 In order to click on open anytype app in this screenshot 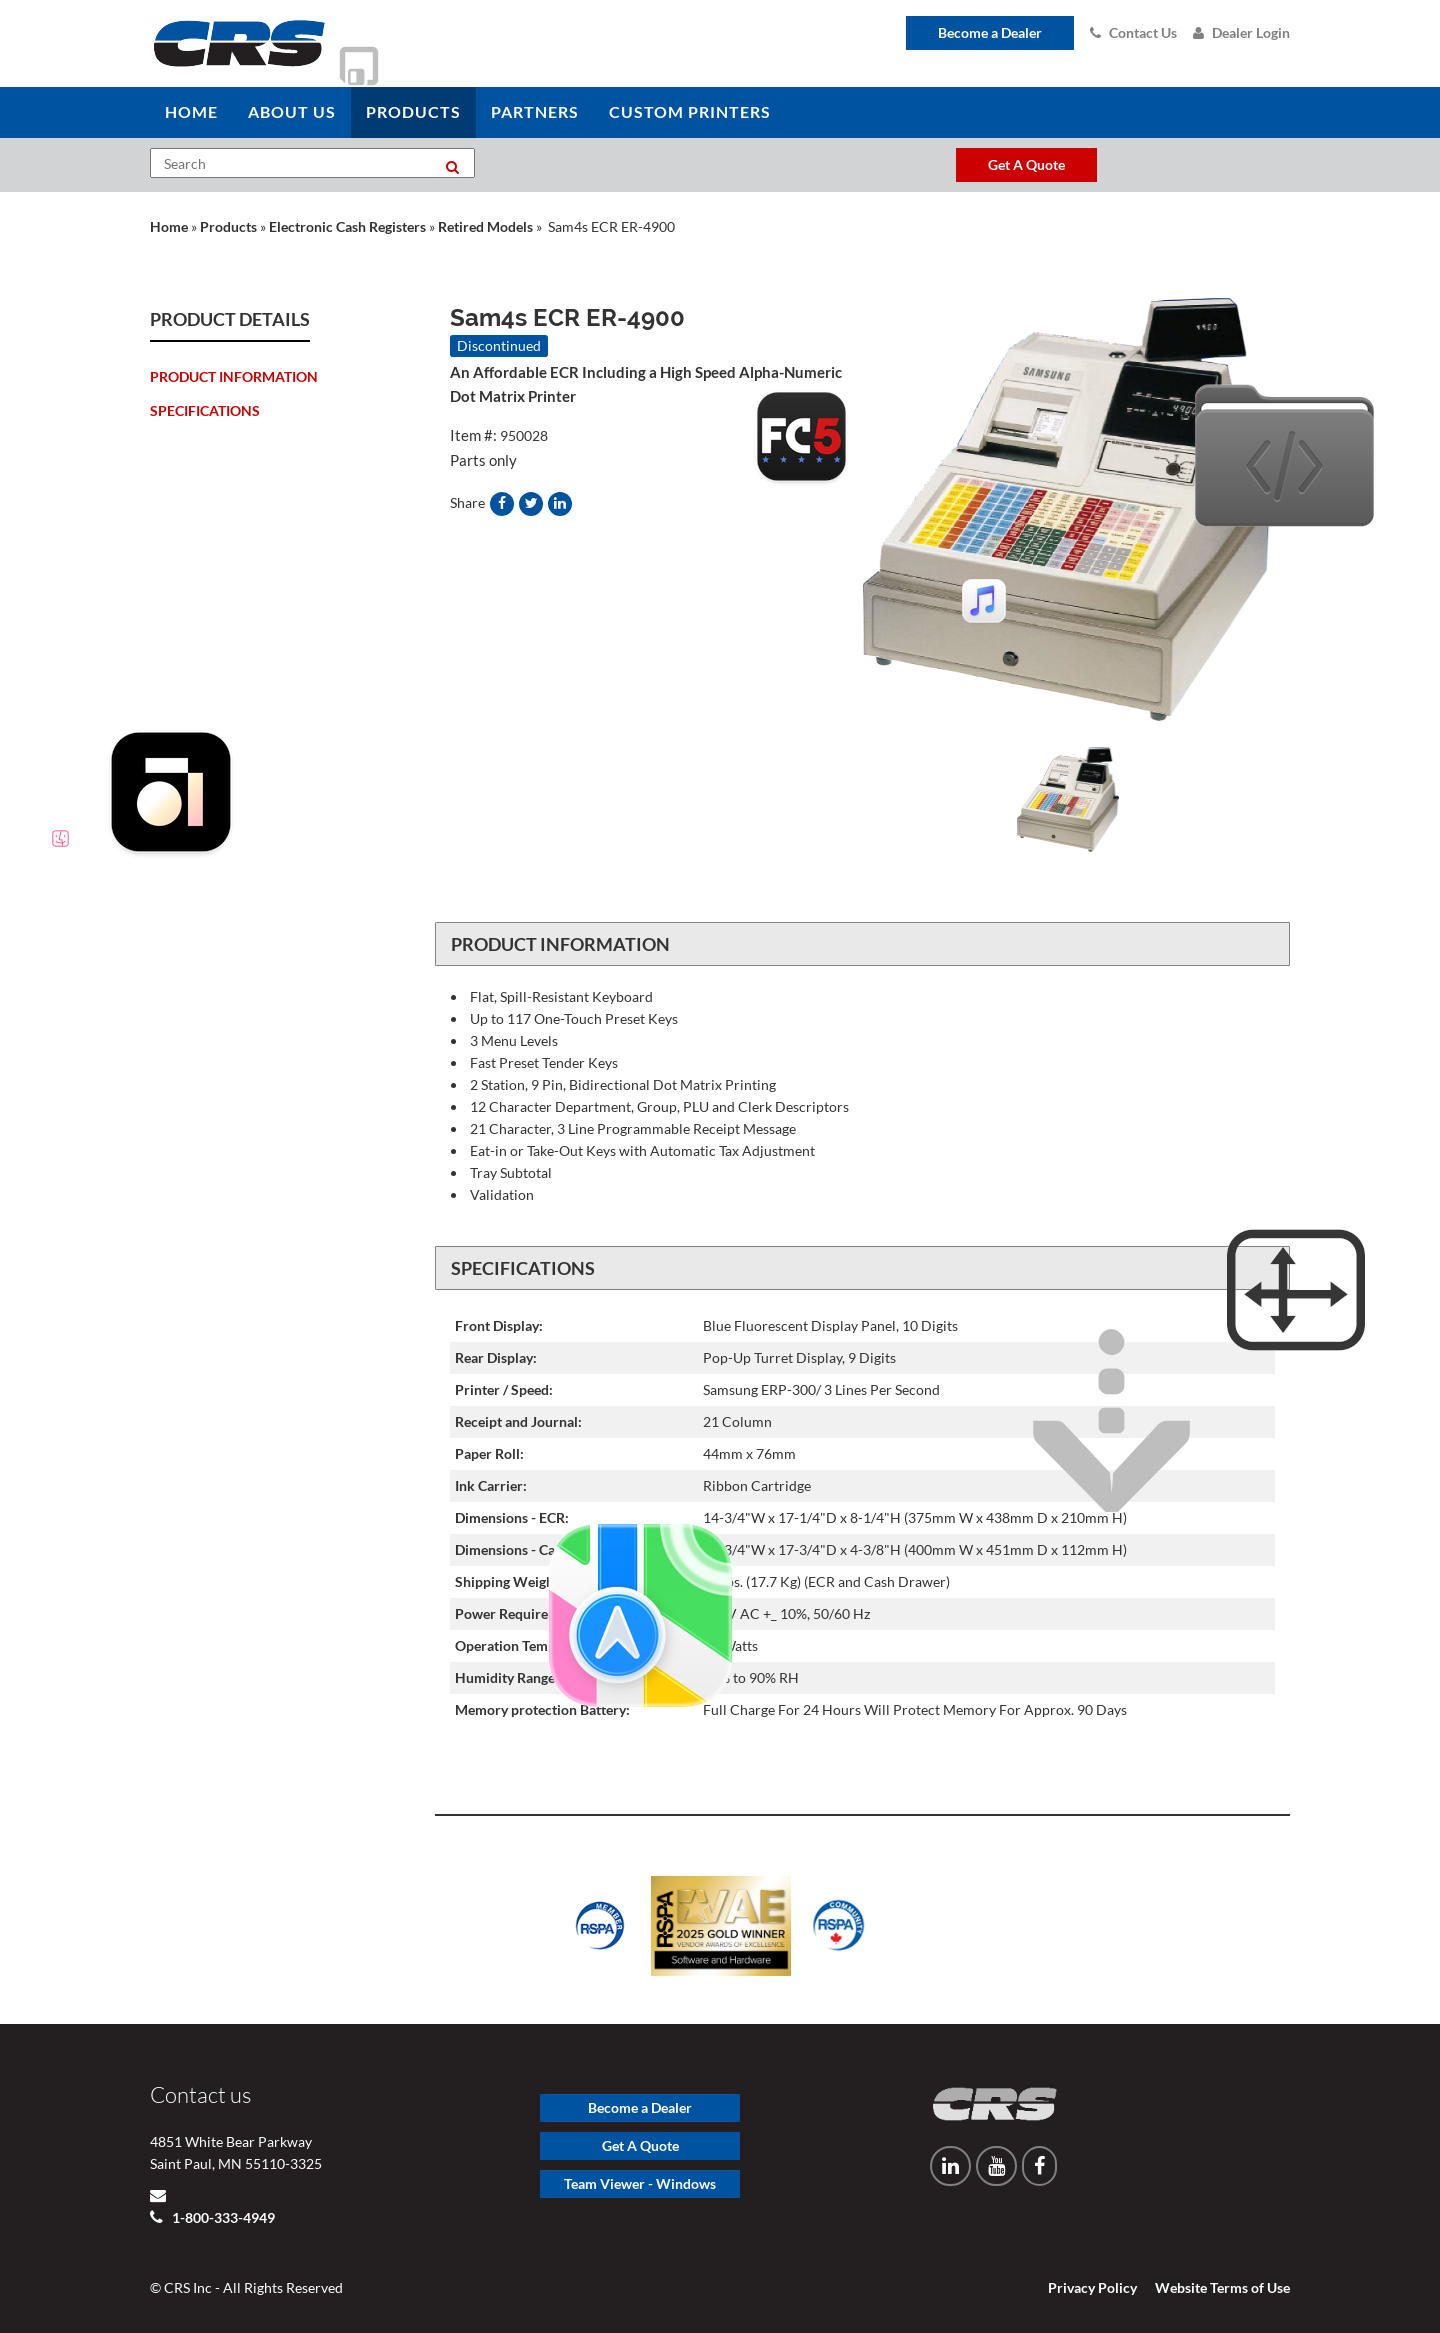, I will do `click(171, 792)`.